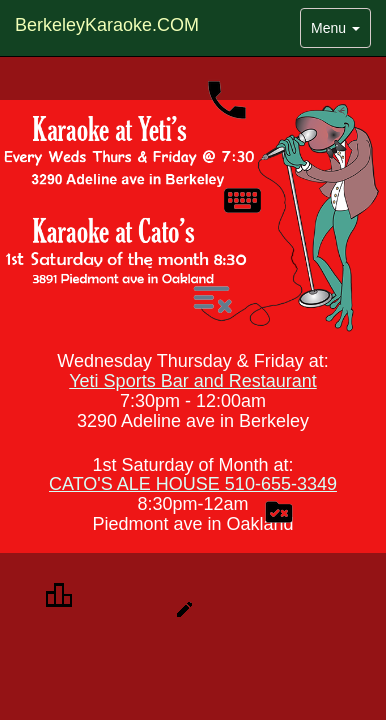  I want to click on view leaderboard rankings, so click(59, 595).